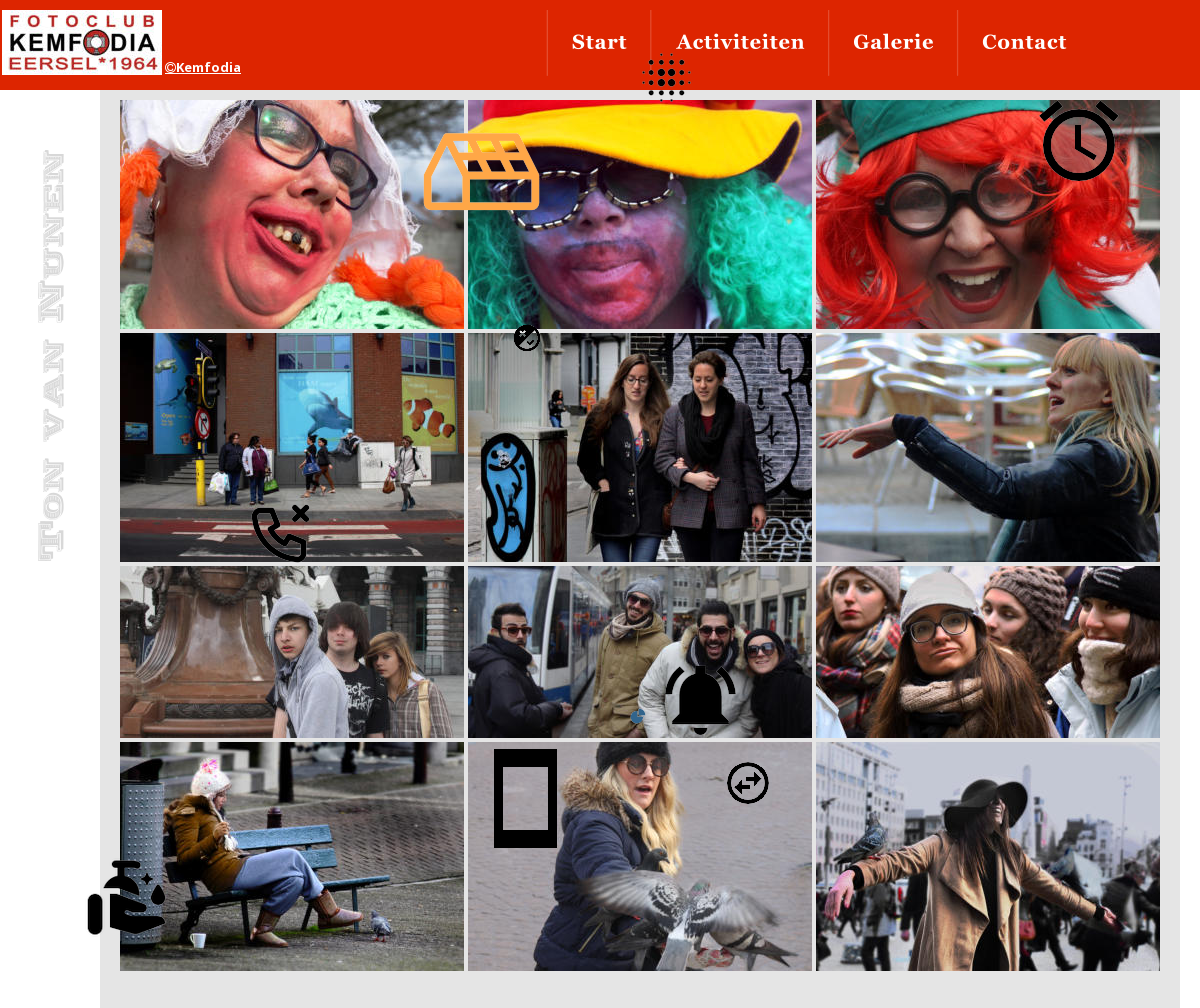 The width and height of the screenshot is (1200, 1008). I want to click on hand washing or hygiene reminder, so click(128, 897).